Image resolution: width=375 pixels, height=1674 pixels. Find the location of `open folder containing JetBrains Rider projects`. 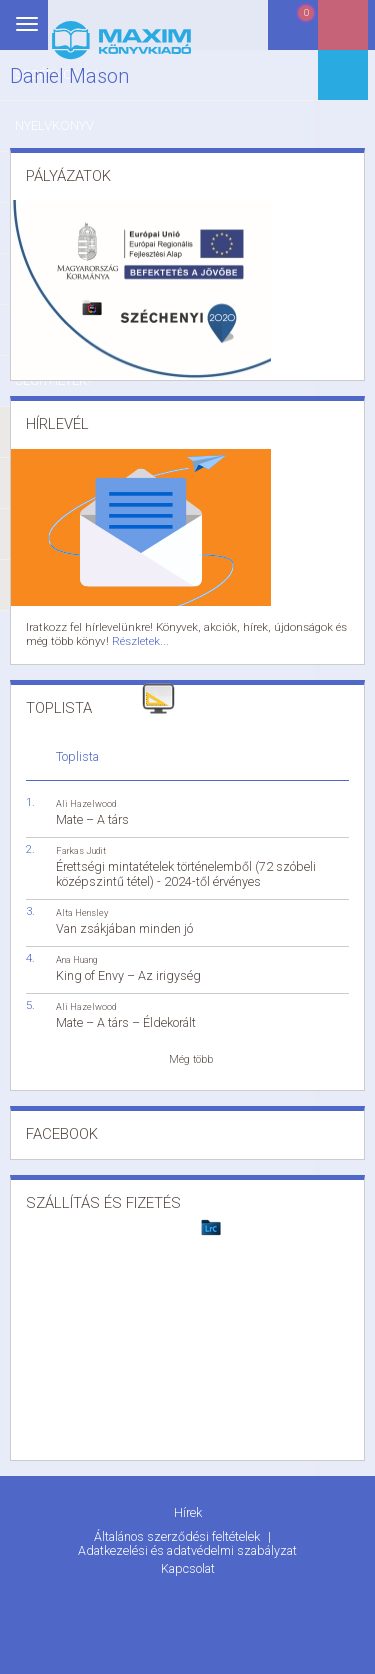

open folder containing JetBrains Rider projects is located at coordinates (92, 308).